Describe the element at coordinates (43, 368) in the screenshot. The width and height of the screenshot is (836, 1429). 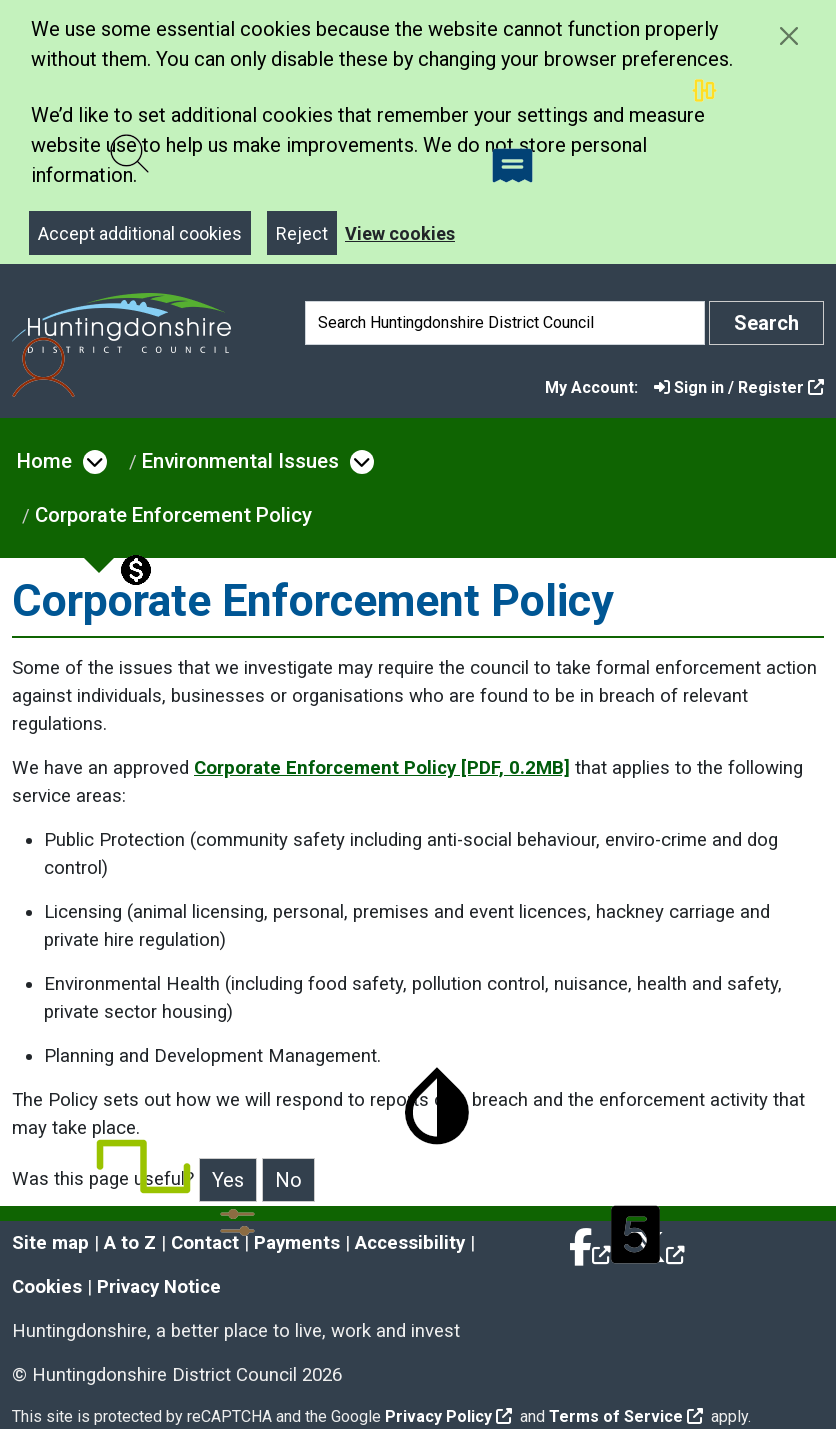
I see `view your profile` at that location.